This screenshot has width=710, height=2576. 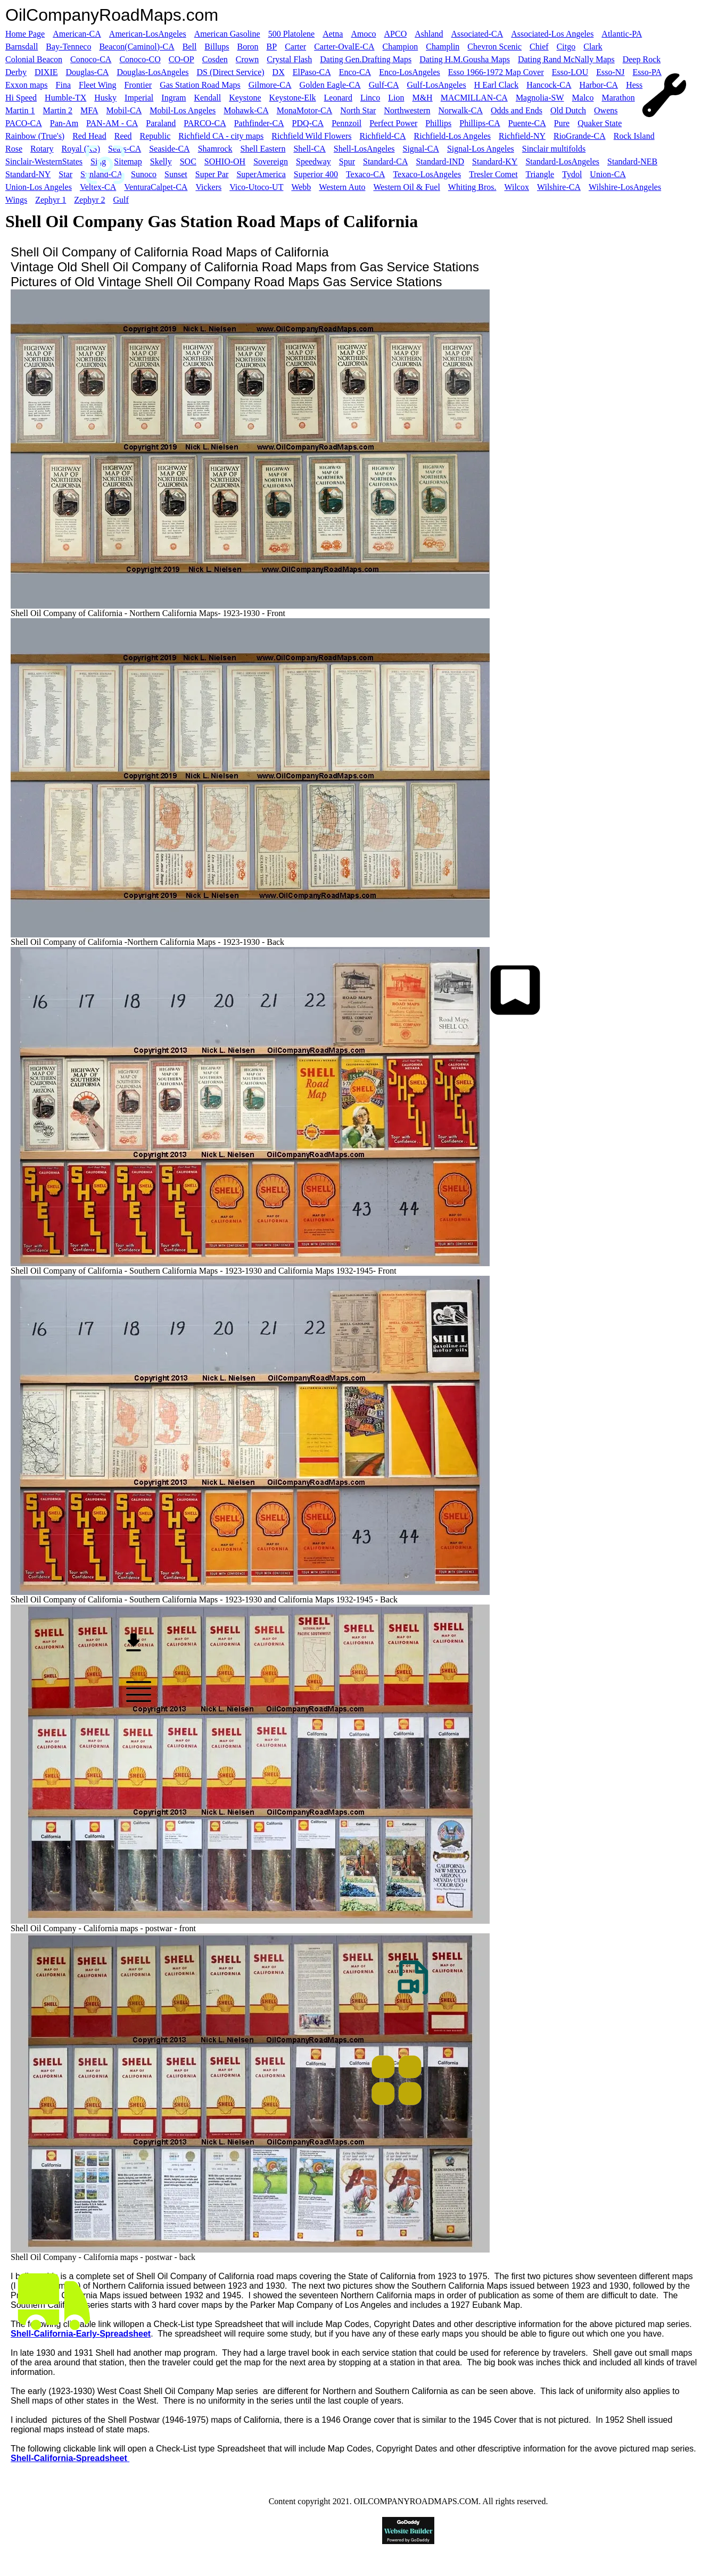 I want to click on access settings or preferences, so click(x=664, y=95).